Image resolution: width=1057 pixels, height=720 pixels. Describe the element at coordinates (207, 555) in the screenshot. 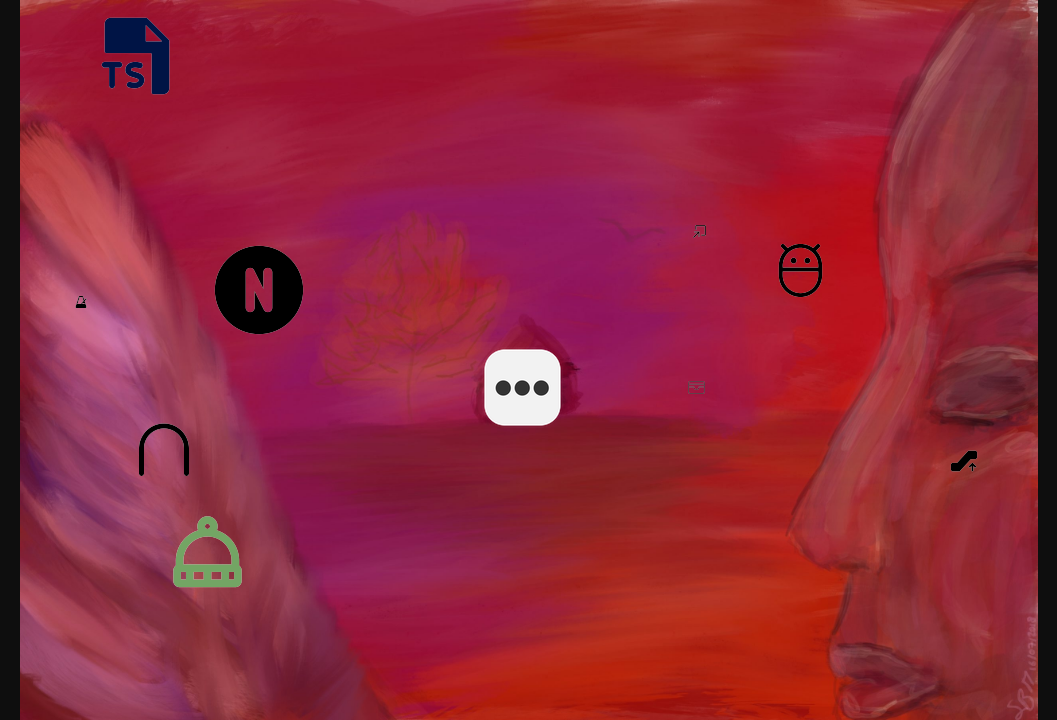

I see `select winter or cold weather category` at that location.